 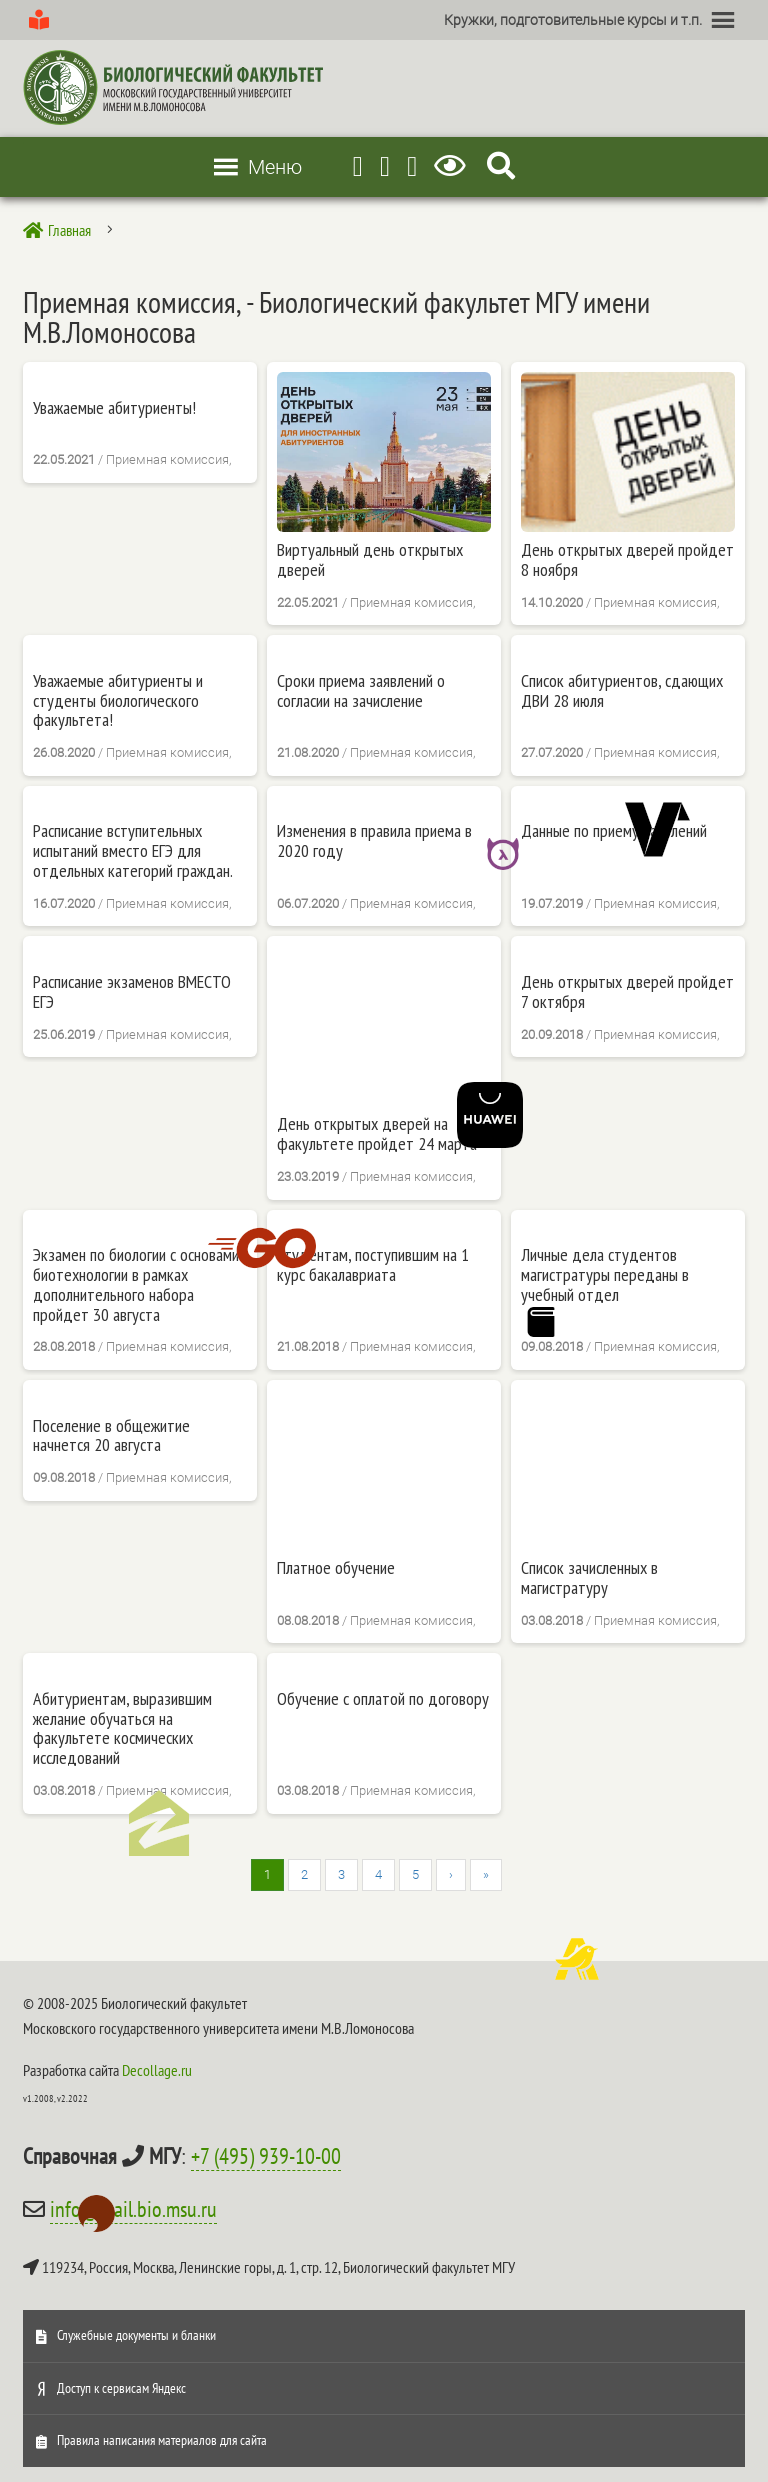 I want to click on hasura platform logo, so click(x=503, y=854).